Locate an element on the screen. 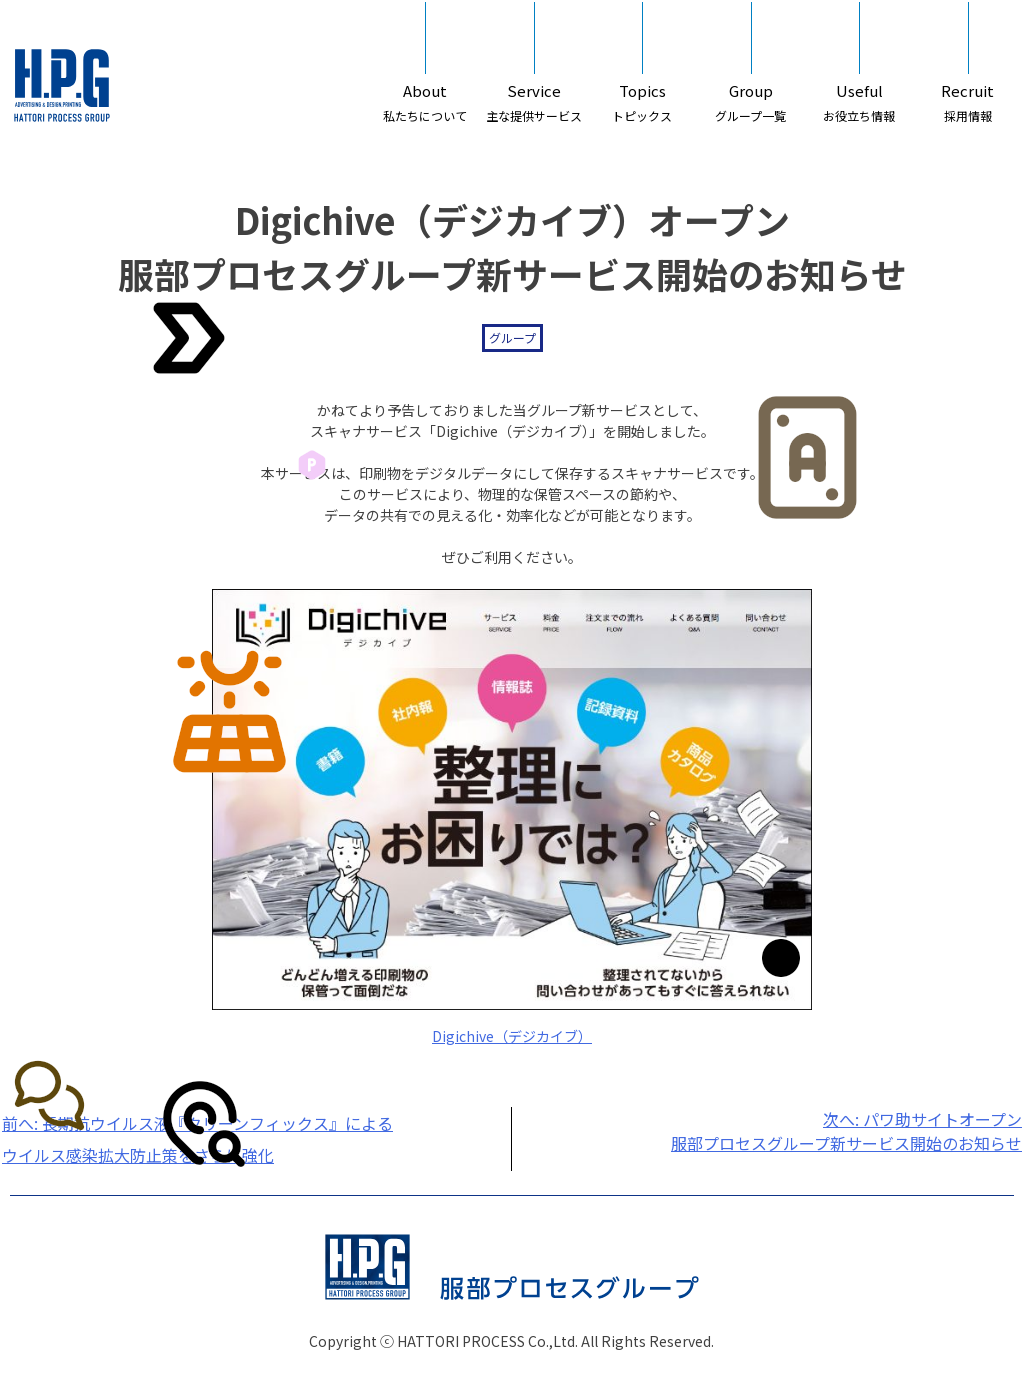 The image size is (1024, 1384). parking feature or location marker is located at coordinates (312, 465).